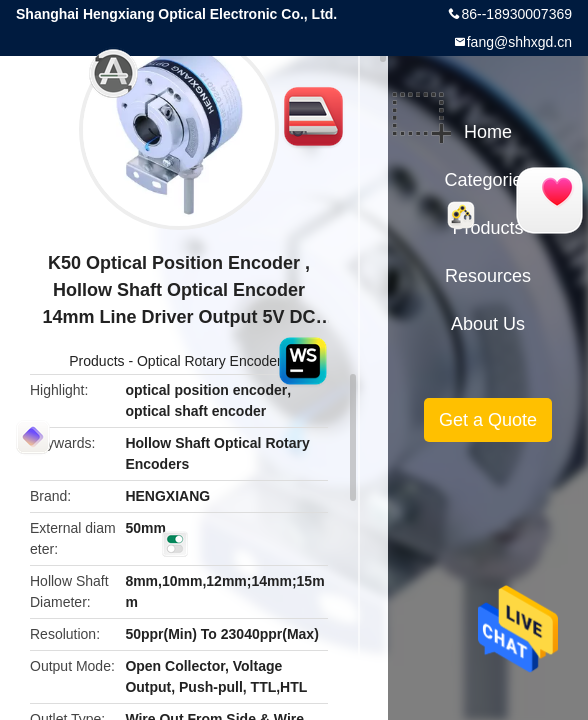 The height and width of the screenshot is (720, 588). I want to click on open gnome builder development environment, so click(461, 215).